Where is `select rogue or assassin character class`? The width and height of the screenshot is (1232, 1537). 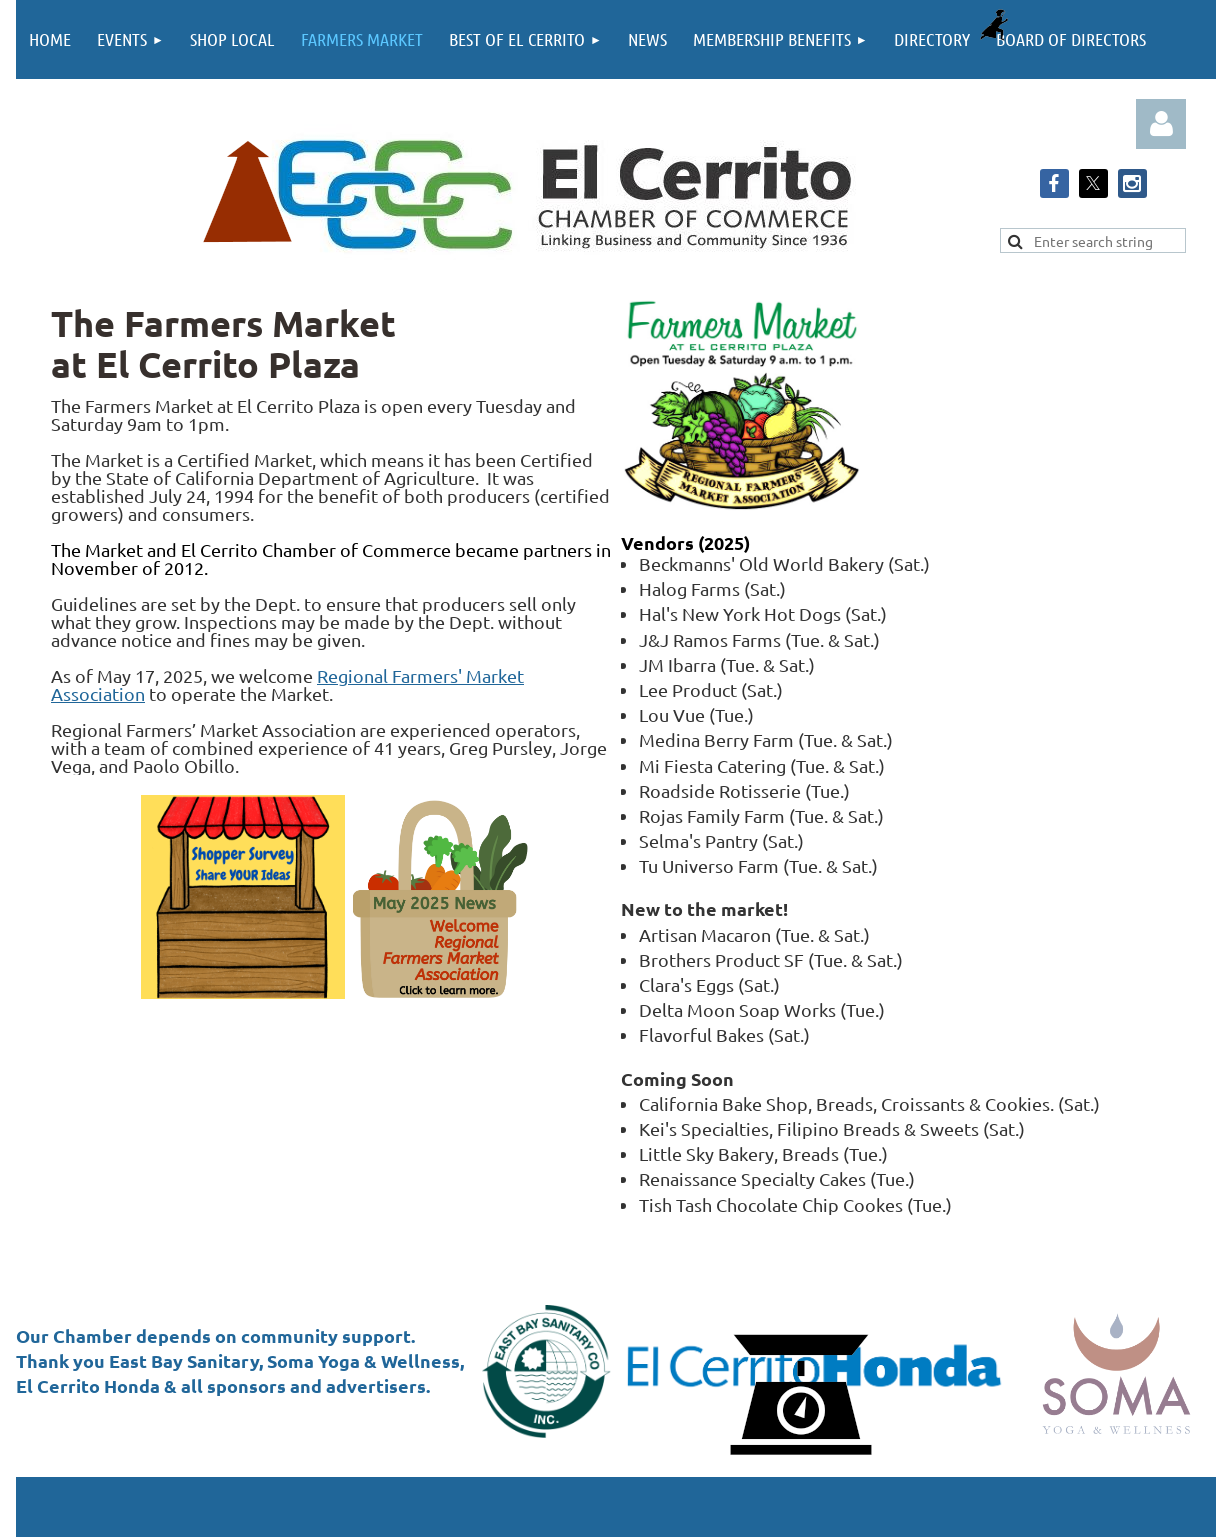 select rogue or assassin character class is located at coordinates (994, 25).